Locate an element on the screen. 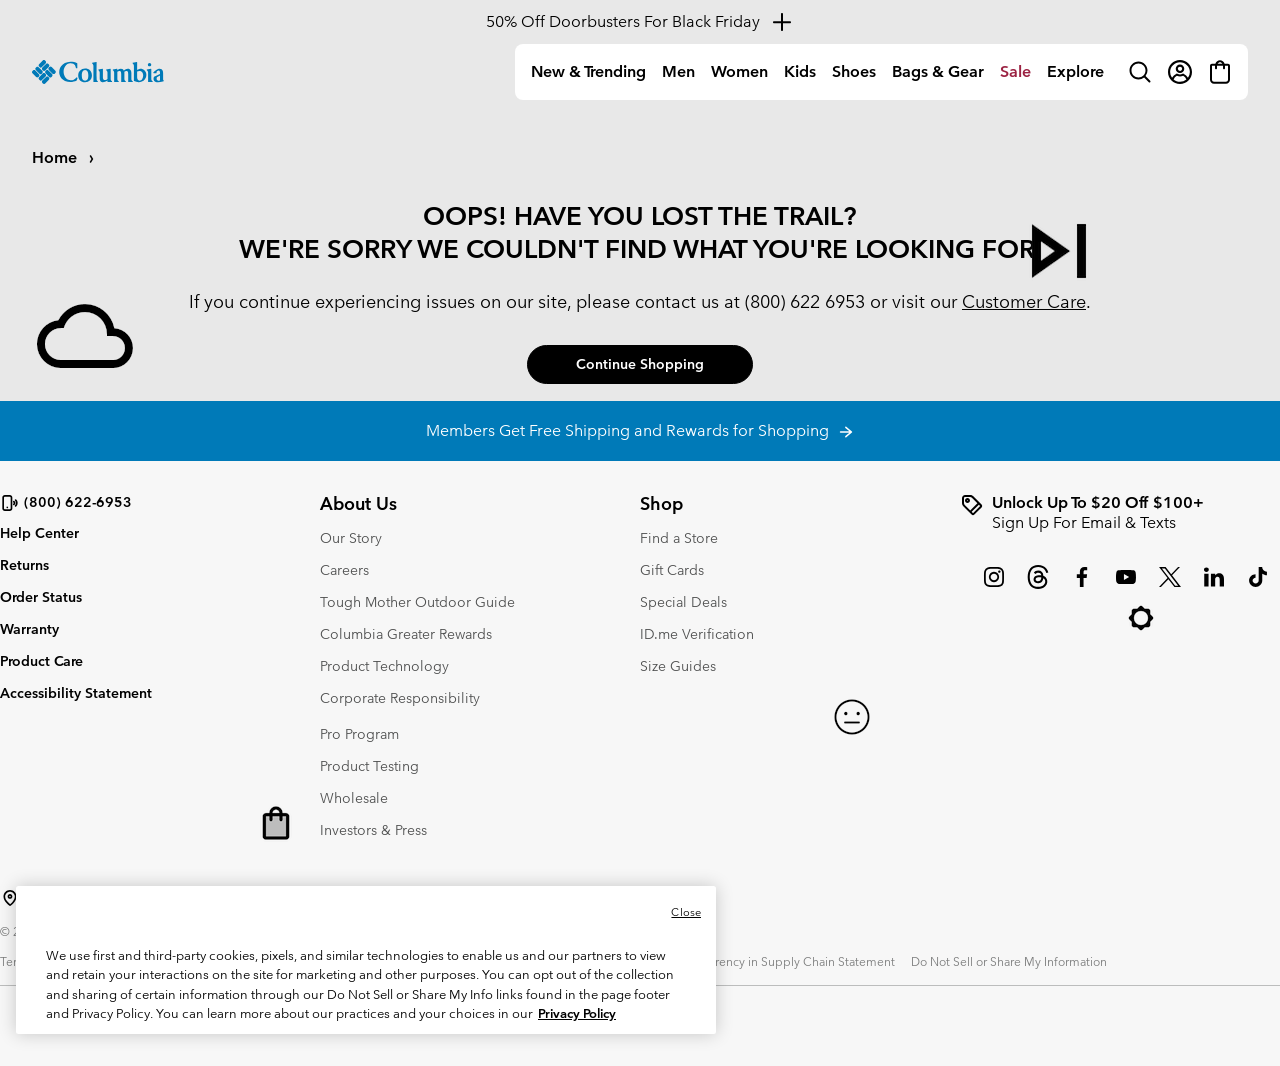 This screenshot has width=1280, height=1066. rate experience as neutral or average is located at coordinates (852, 717).